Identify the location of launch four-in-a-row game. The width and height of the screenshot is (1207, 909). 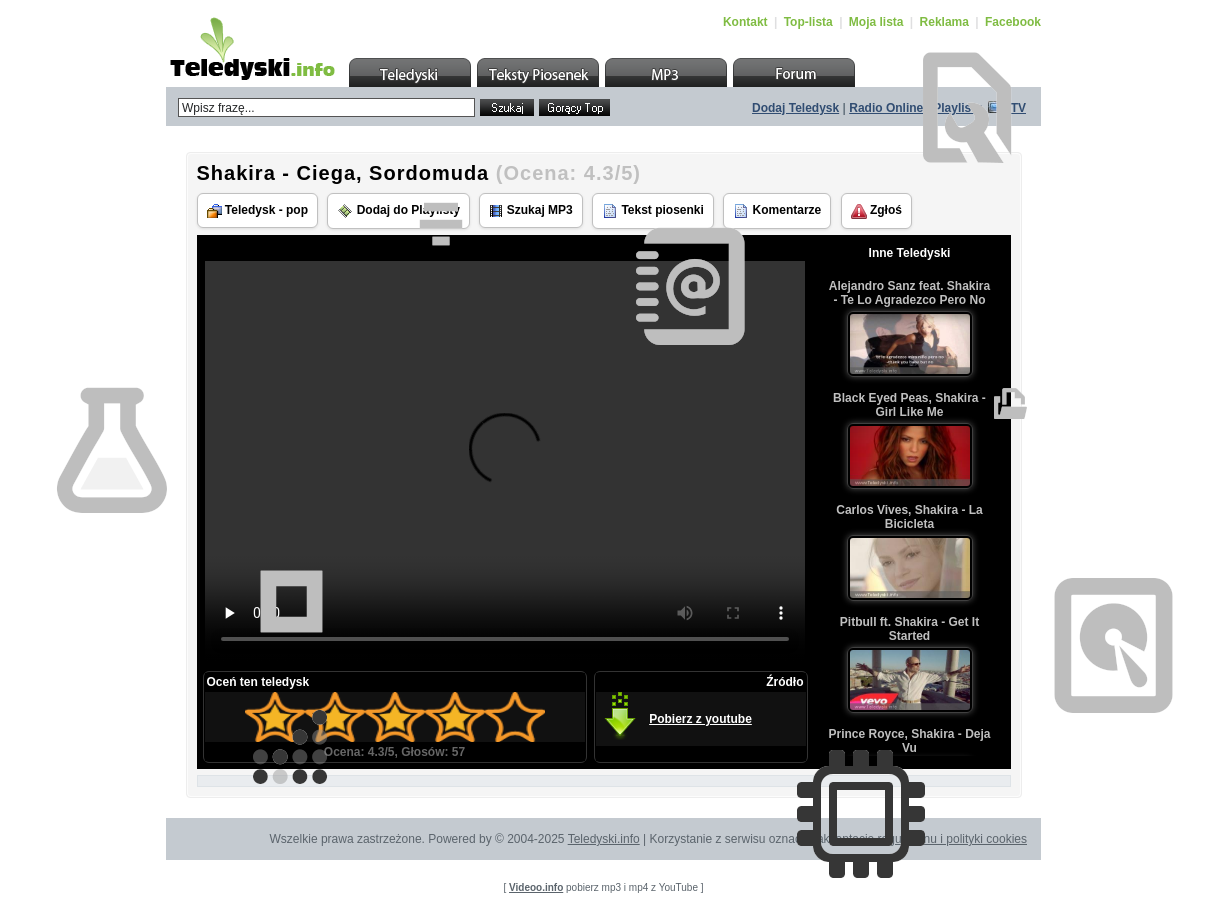
(292, 744).